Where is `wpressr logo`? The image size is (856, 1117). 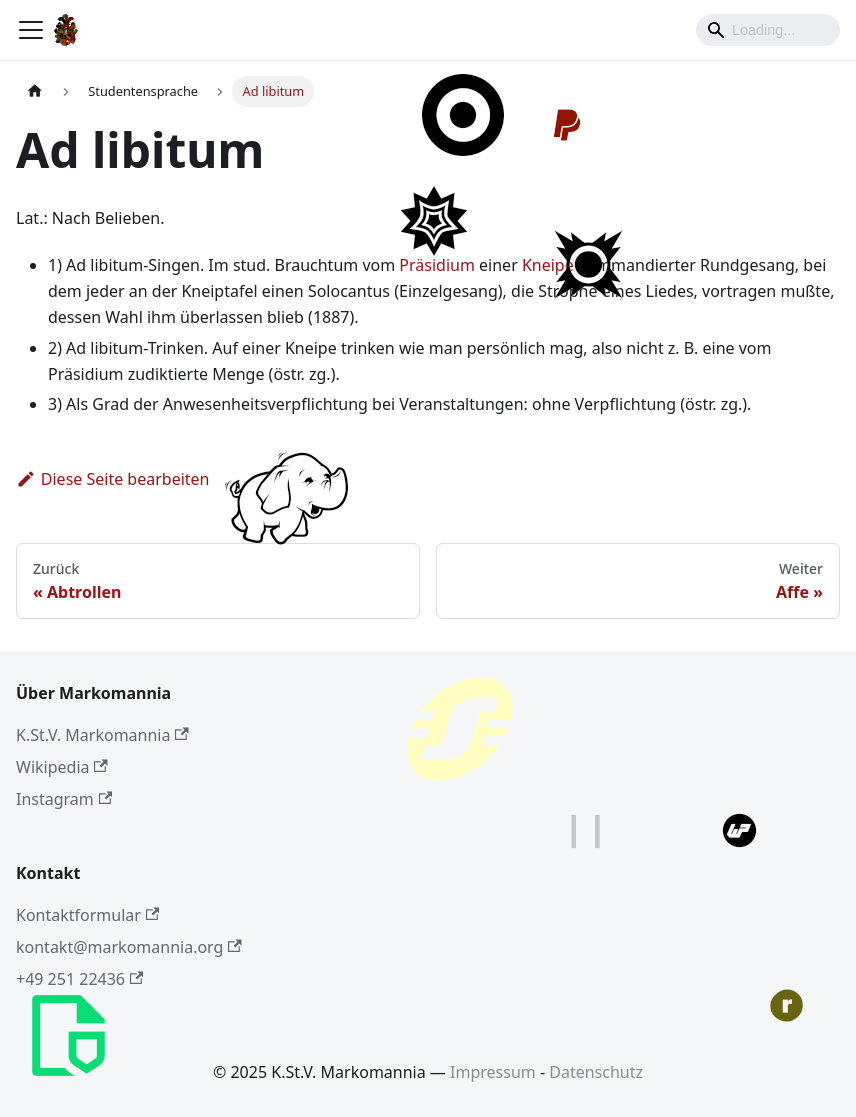 wpressr logo is located at coordinates (739, 830).